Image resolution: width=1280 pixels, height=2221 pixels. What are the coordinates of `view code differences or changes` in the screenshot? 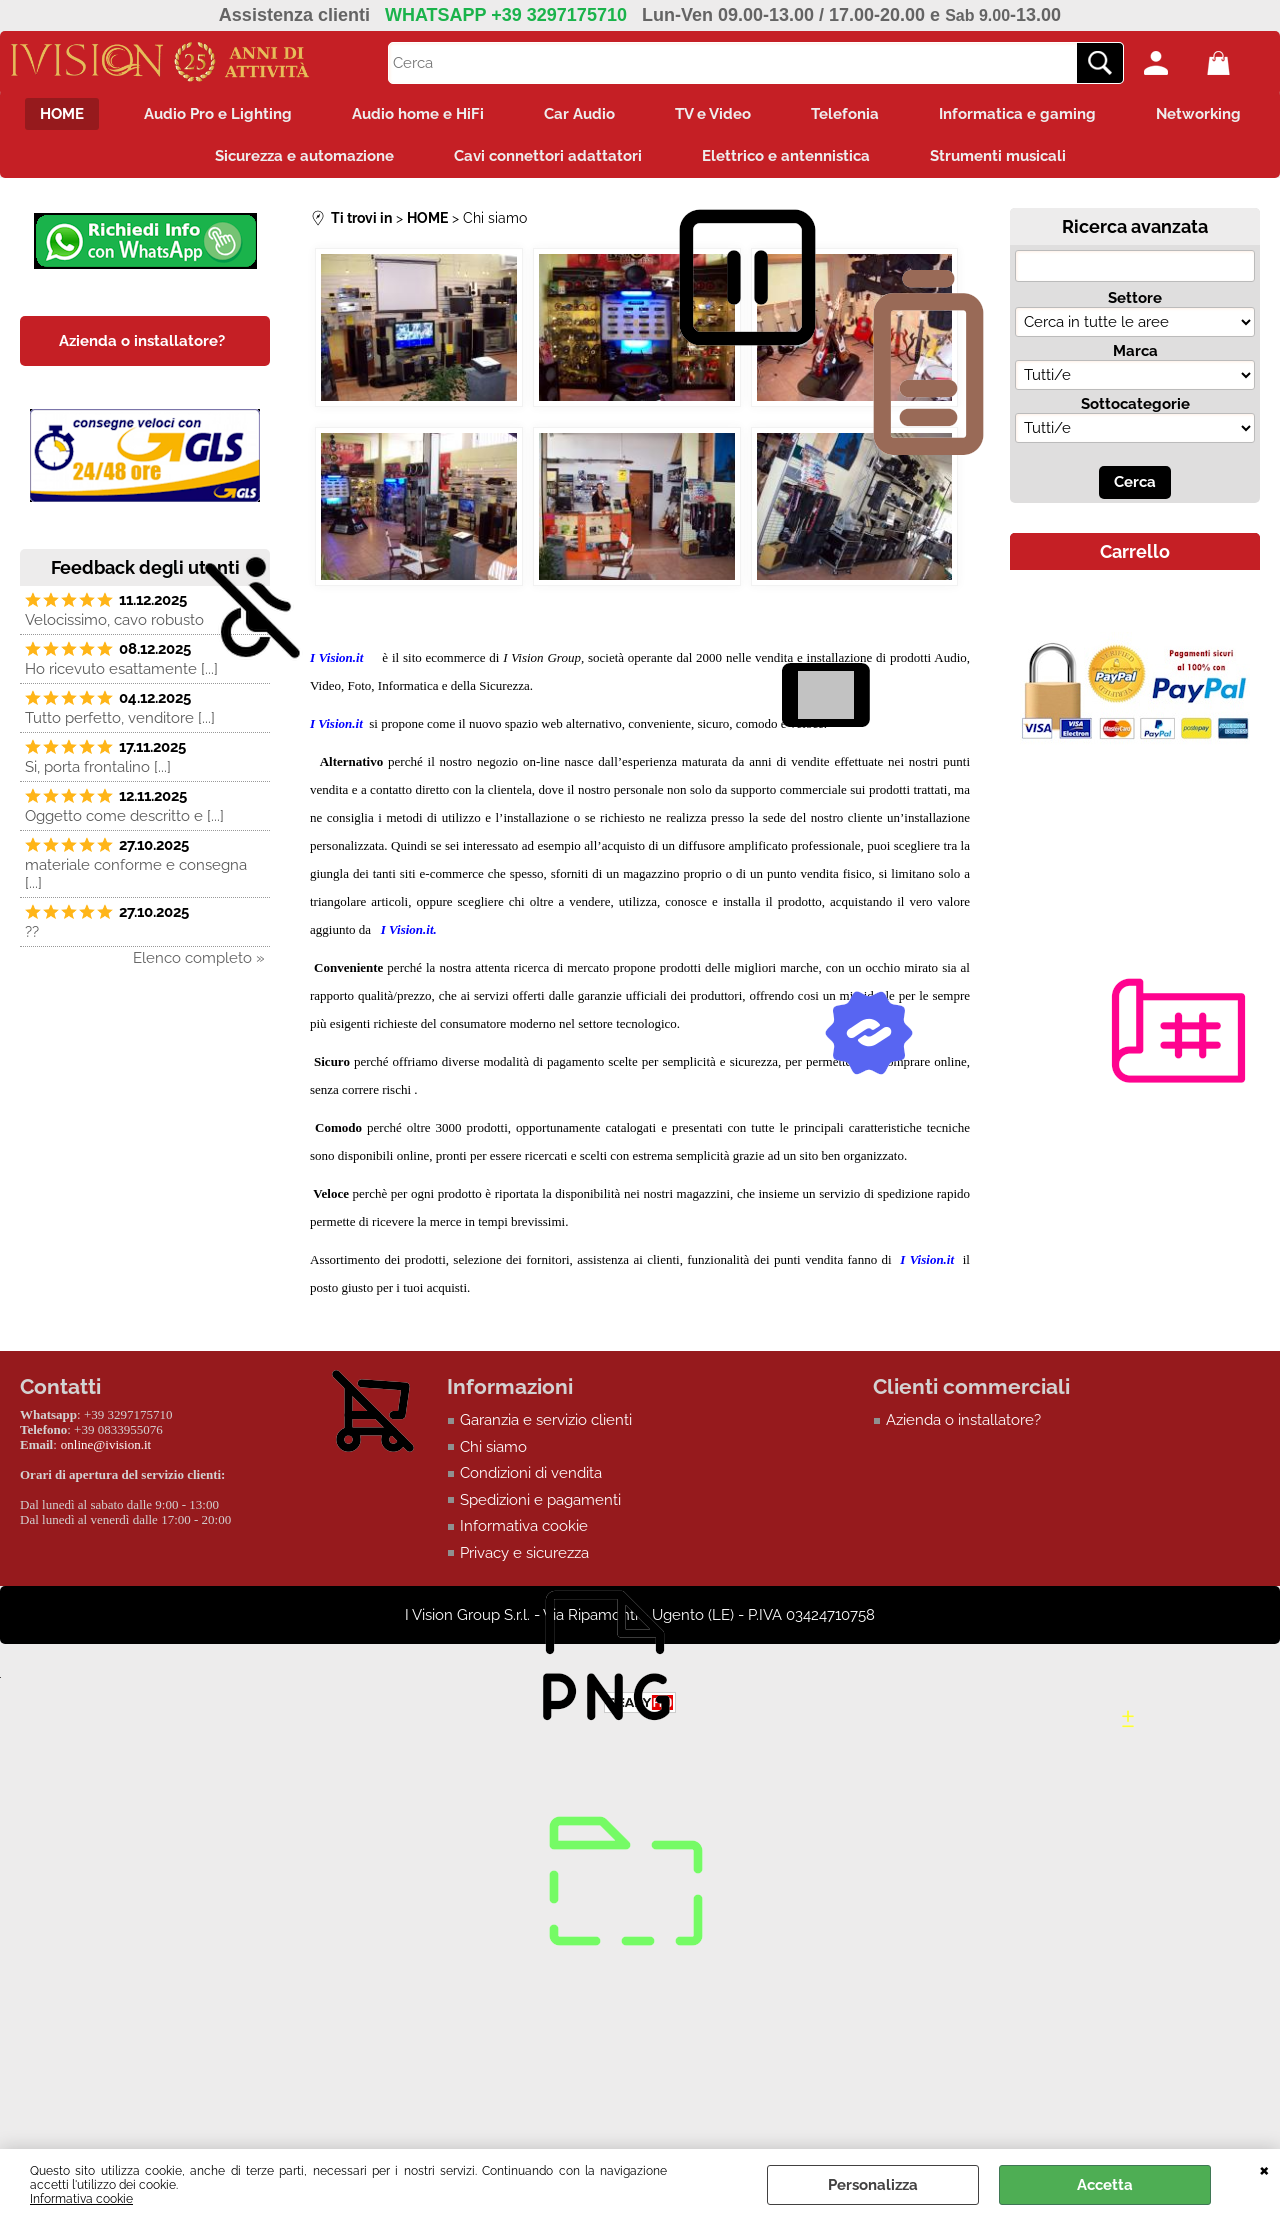 It's located at (1128, 1719).